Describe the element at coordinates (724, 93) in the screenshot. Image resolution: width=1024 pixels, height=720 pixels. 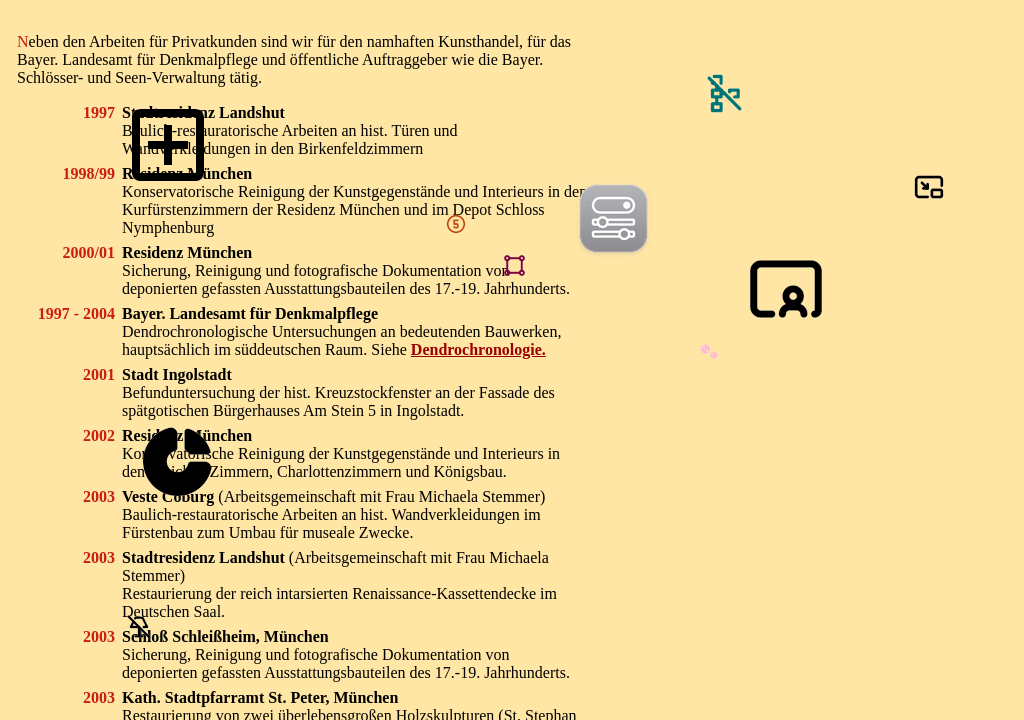
I see `disable schema or data structure view` at that location.